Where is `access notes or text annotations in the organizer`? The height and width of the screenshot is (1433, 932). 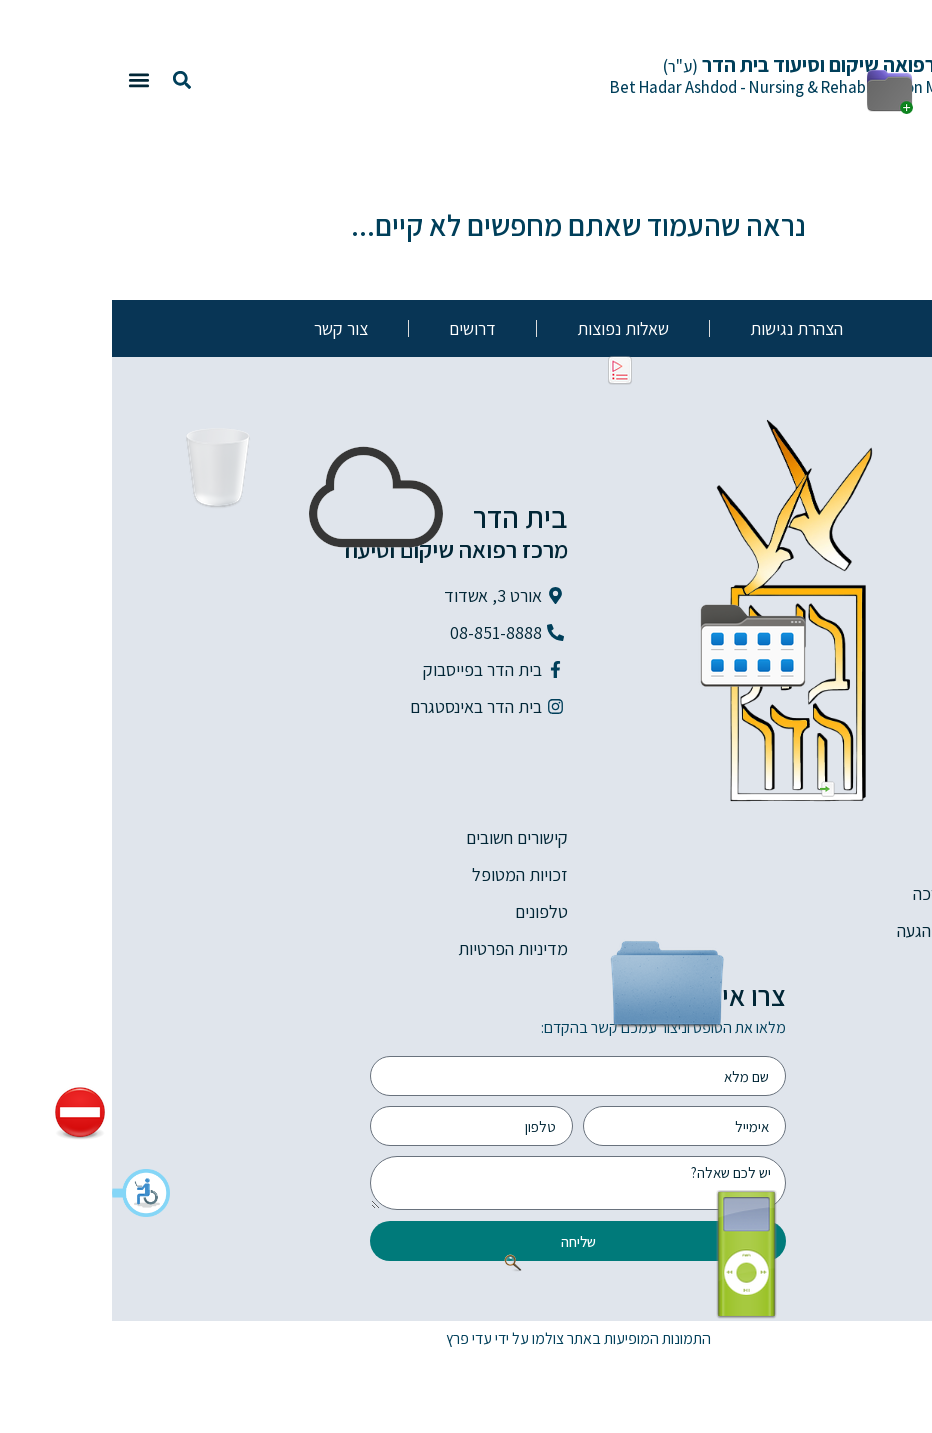
access notes or text annotations in the organizer is located at coordinates (667, 987).